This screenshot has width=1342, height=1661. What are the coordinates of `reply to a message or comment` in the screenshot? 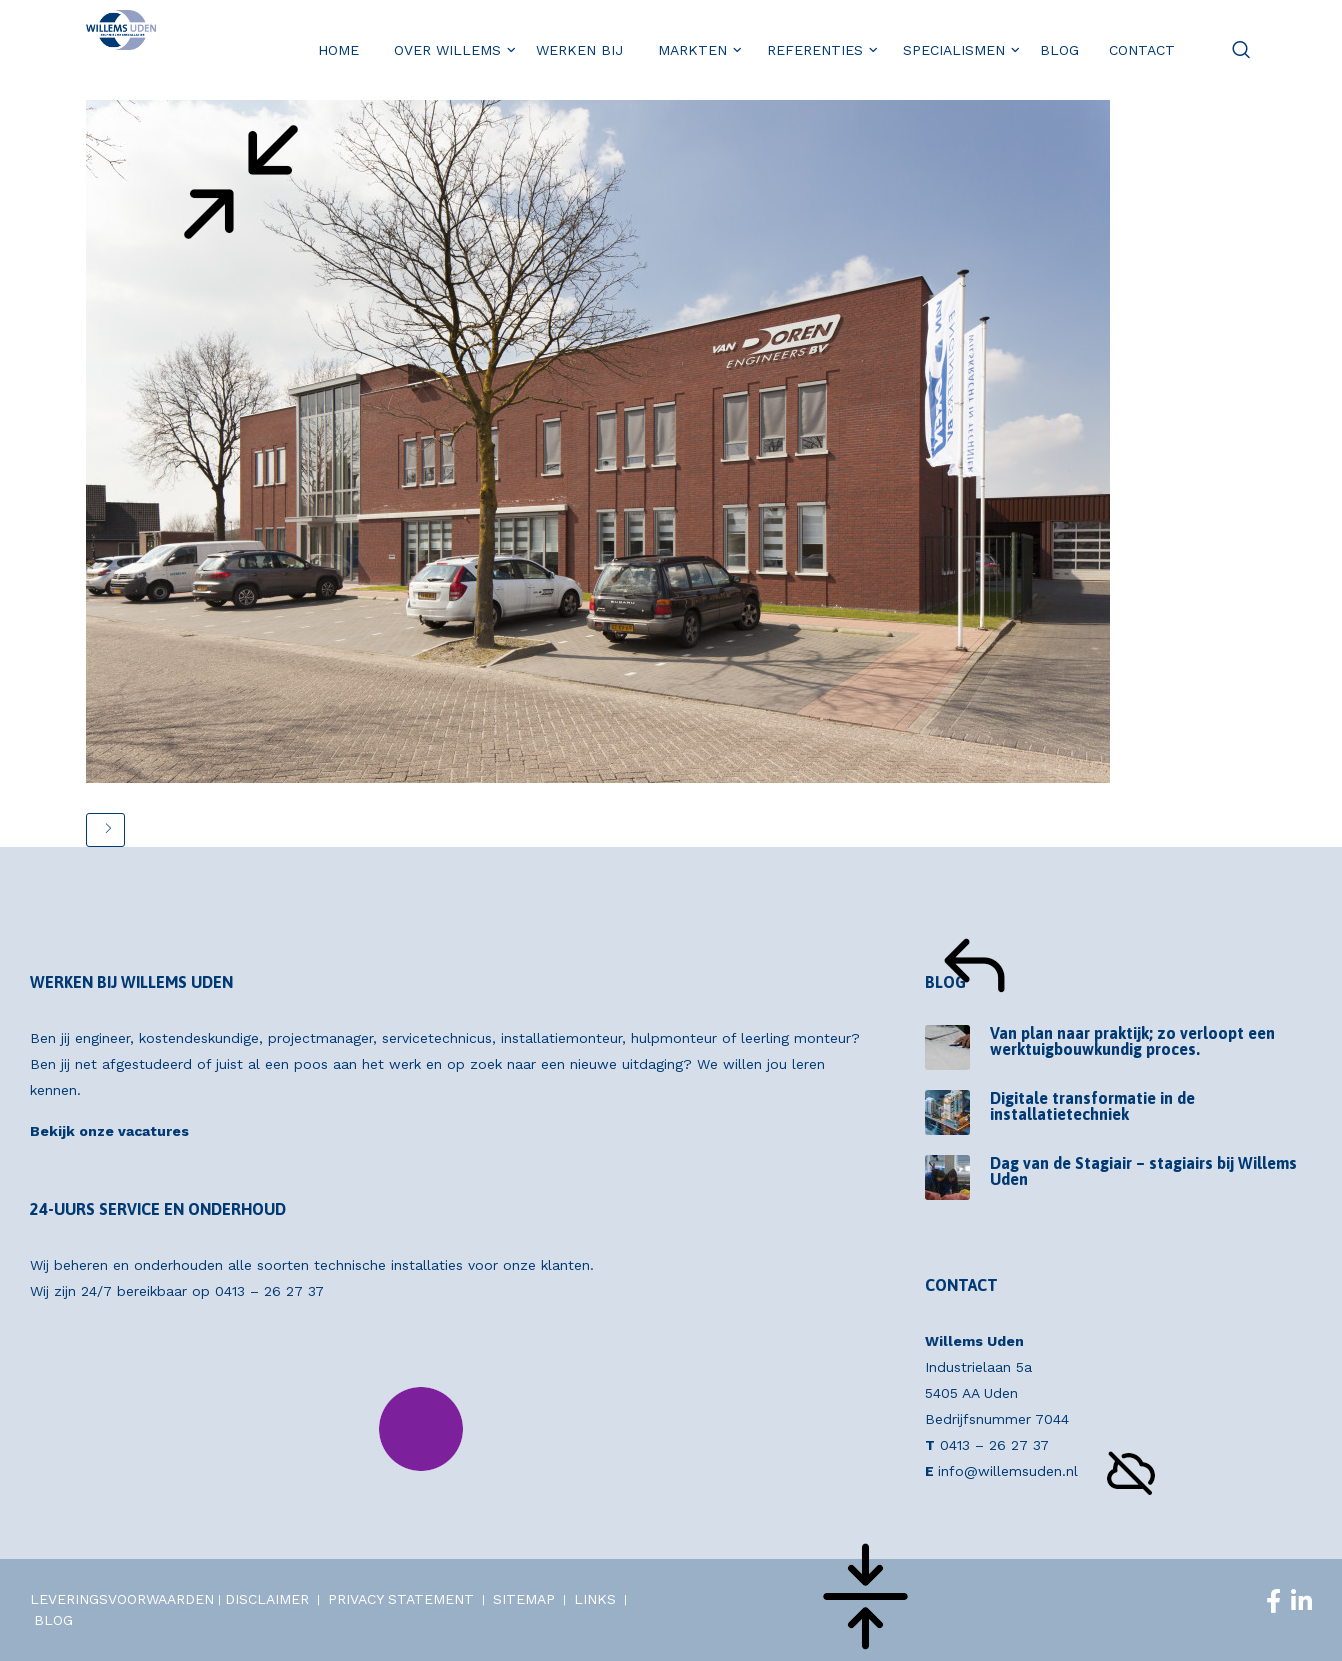 It's located at (974, 966).